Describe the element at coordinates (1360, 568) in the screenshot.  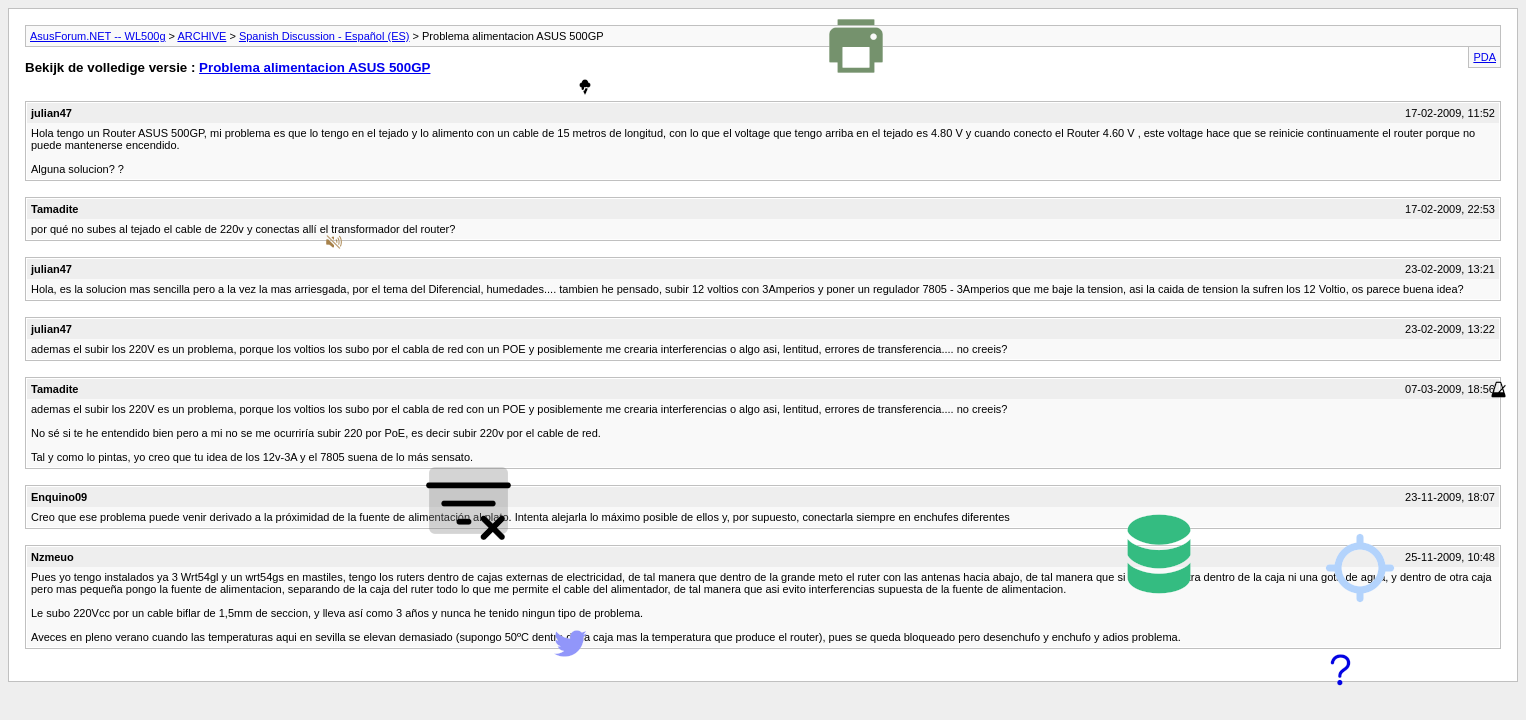
I see `find my current location` at that location.